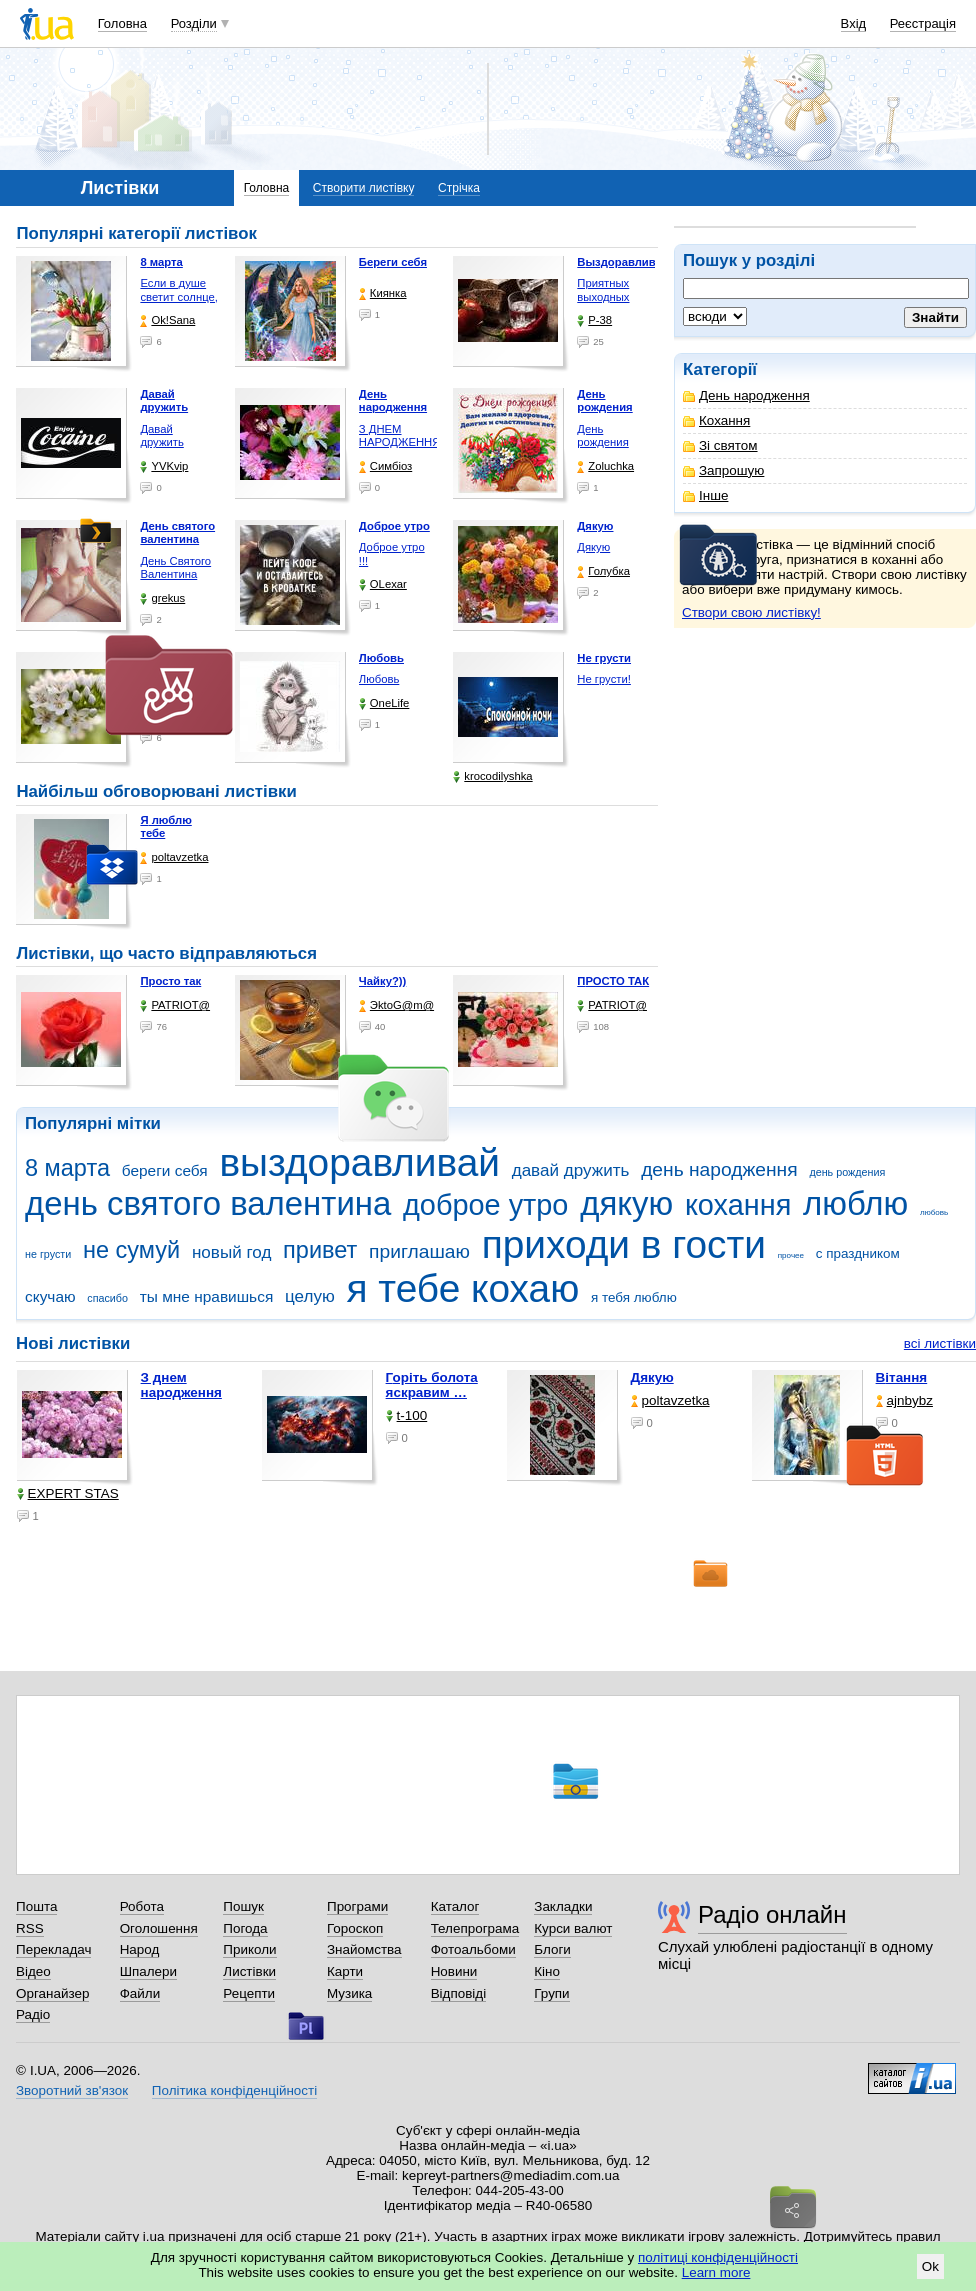 This screenshot has height=2291, width=976. What do you see at coordinates (575, 1782) in the screenshot?
I see `open pokémon collection folder` at bounding box center [575, 1782].